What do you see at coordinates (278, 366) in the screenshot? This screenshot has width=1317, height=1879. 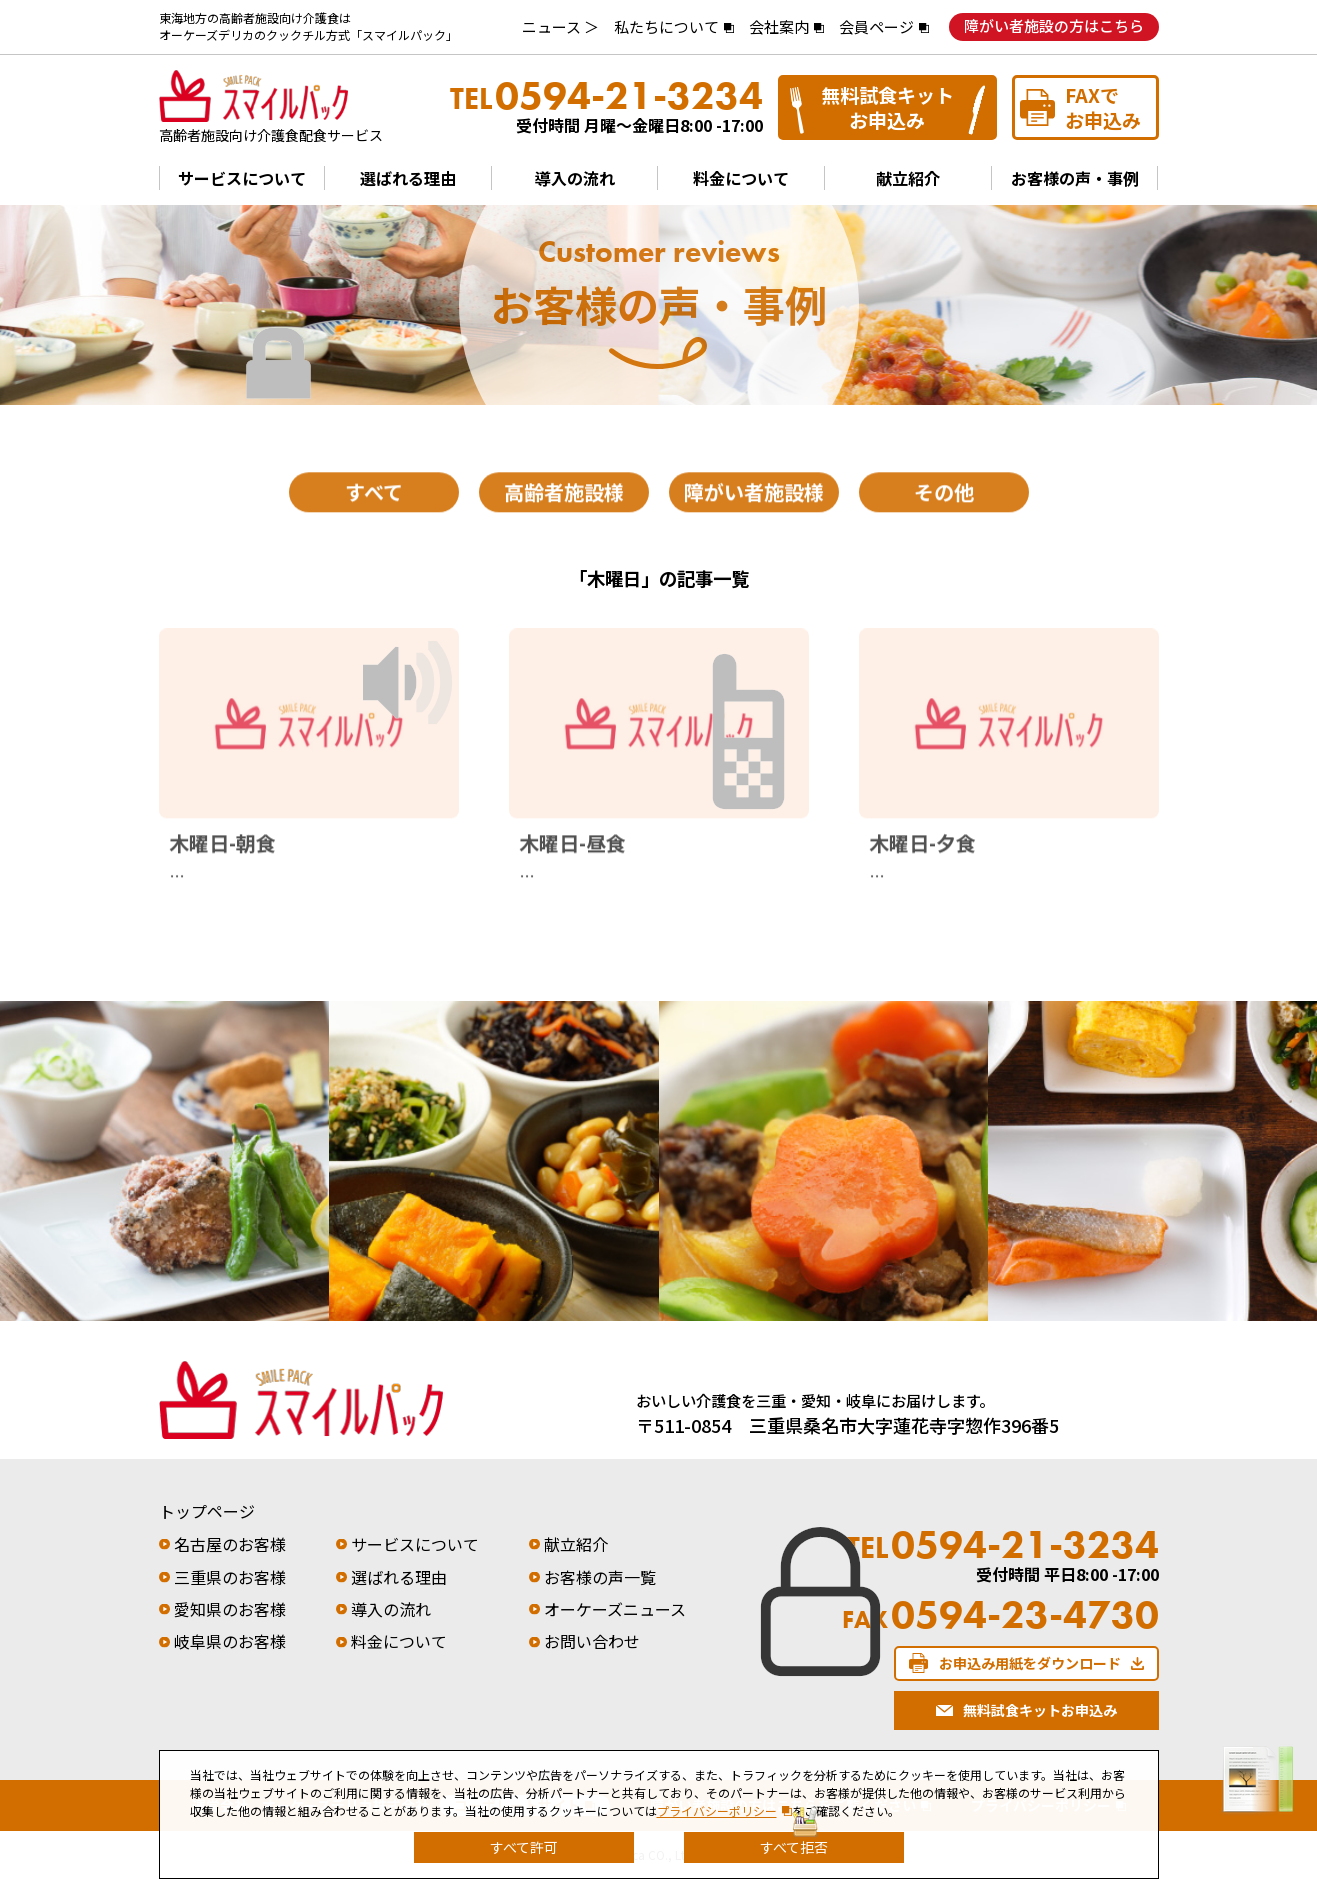 I see `indicates a secure connection` at bounding box center [278, 366].